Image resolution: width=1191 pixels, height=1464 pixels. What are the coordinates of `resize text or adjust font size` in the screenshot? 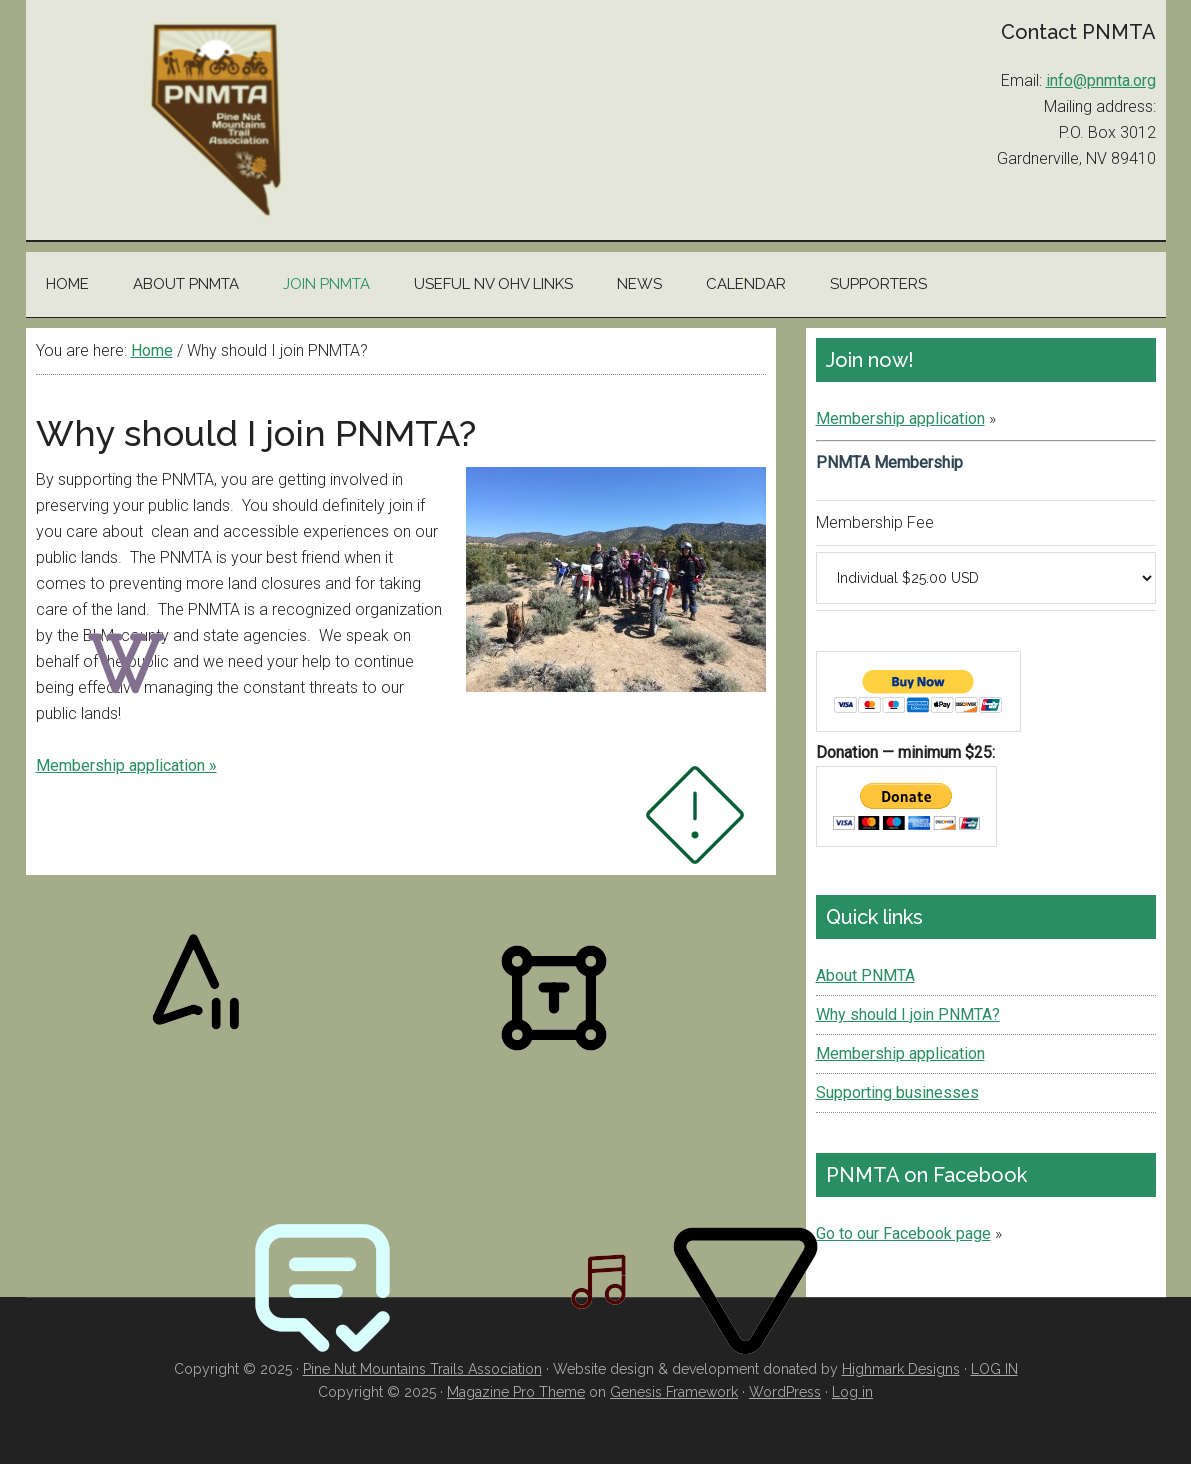 It's located at (554, 998).